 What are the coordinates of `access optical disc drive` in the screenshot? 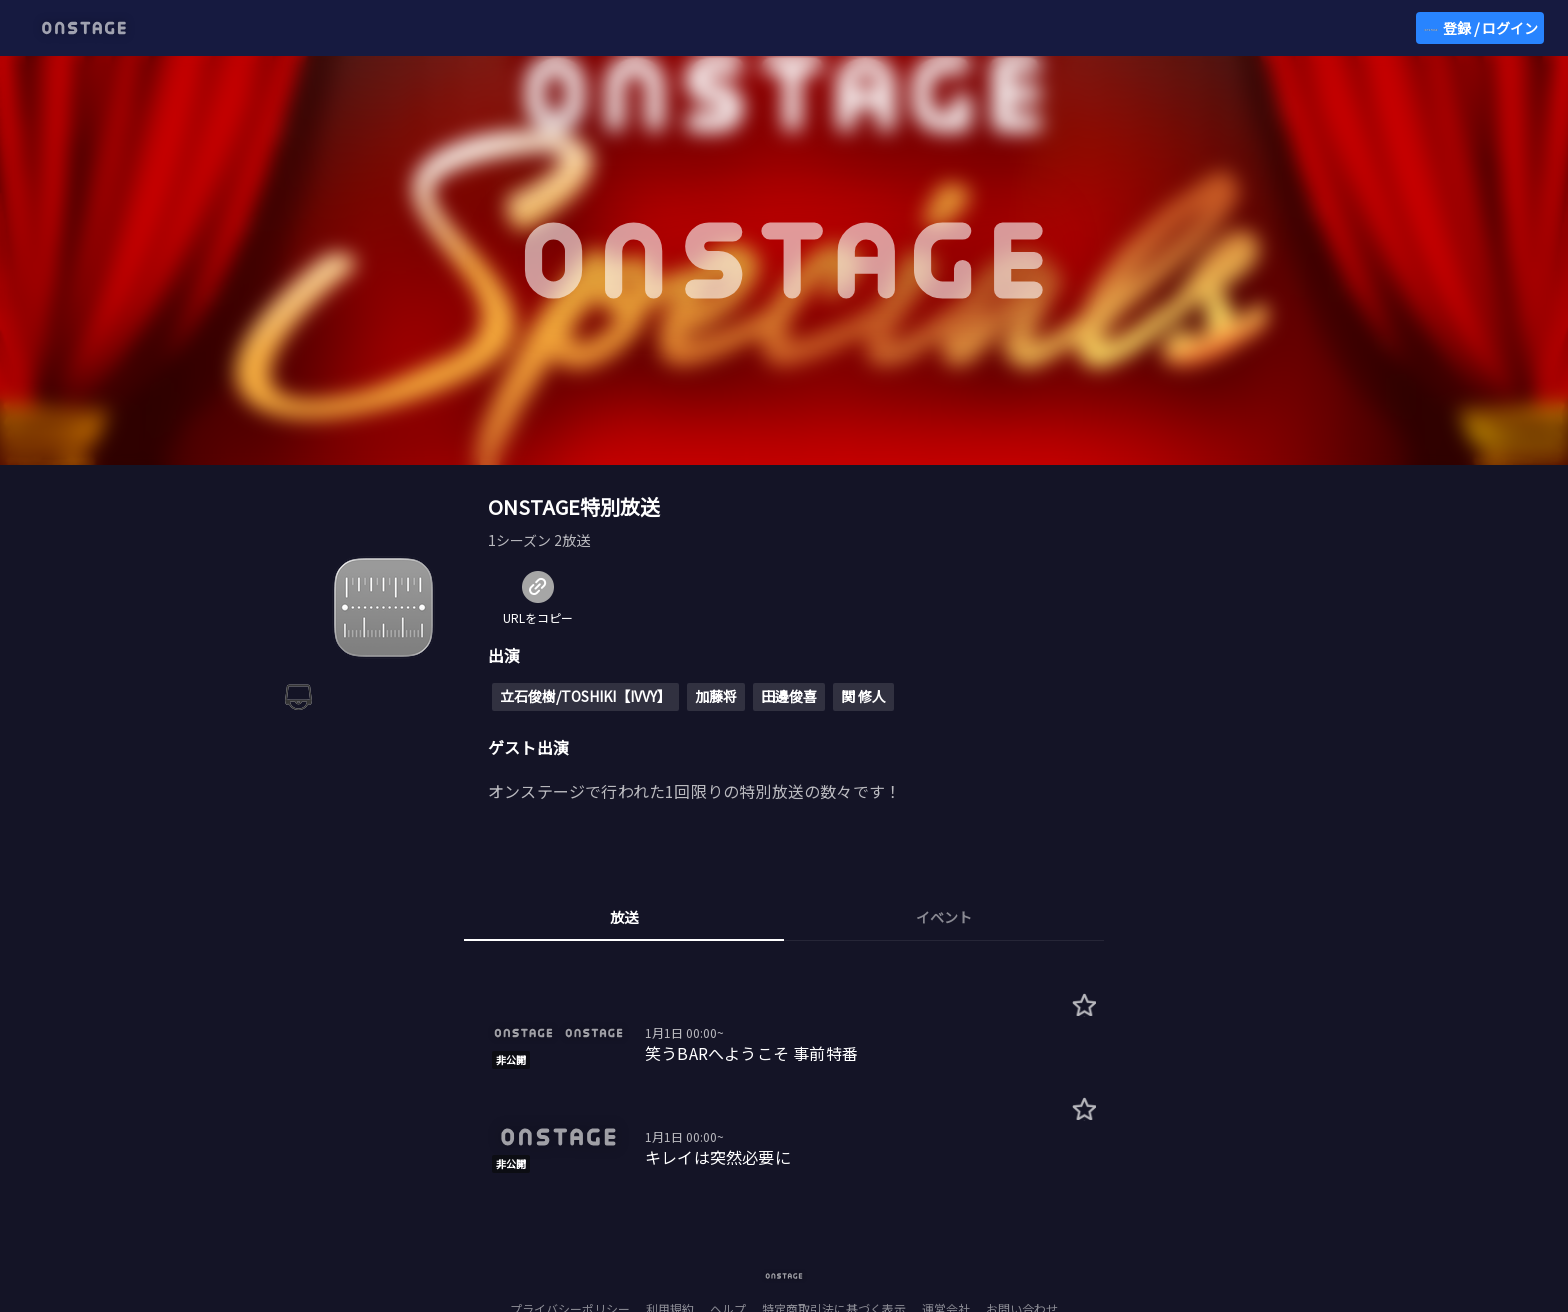 It's located at (298, 696).